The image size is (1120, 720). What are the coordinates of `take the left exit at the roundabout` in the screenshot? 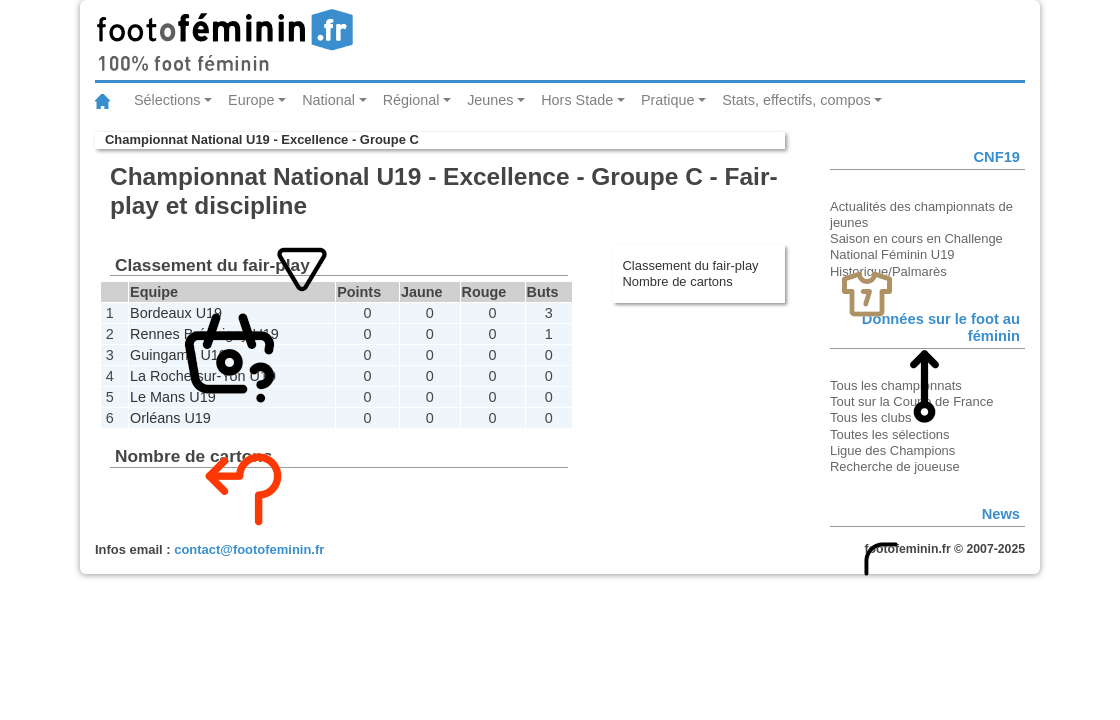 It's located at (243, 487).